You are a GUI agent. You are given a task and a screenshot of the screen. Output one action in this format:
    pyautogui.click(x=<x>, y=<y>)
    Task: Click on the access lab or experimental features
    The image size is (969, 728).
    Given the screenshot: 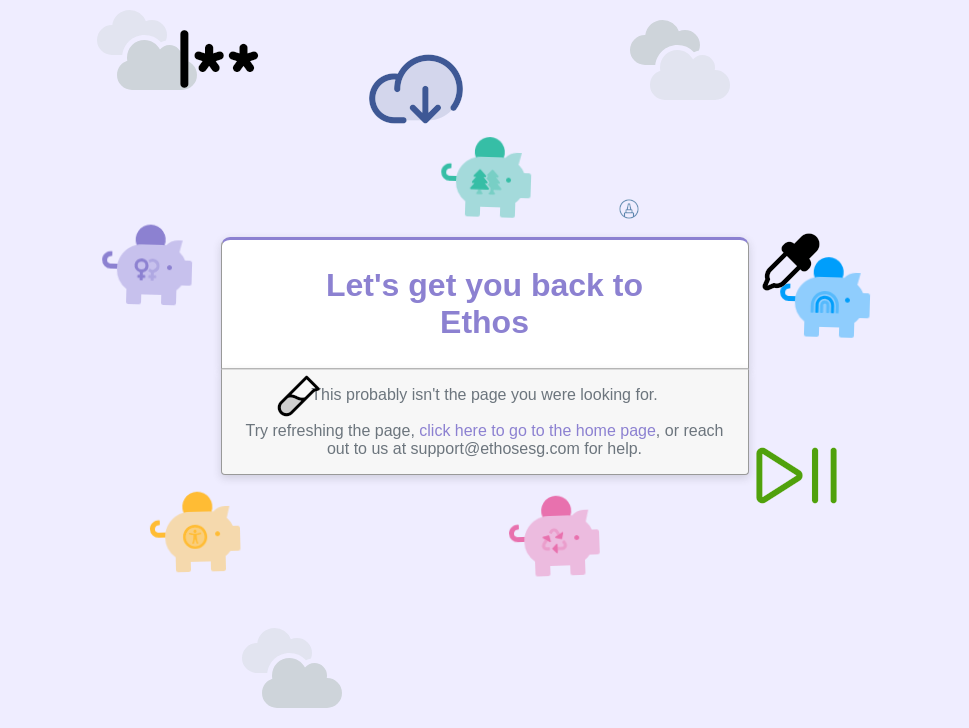 What is the action you would take?
    pyautogui.click(x=298, y=396)
    